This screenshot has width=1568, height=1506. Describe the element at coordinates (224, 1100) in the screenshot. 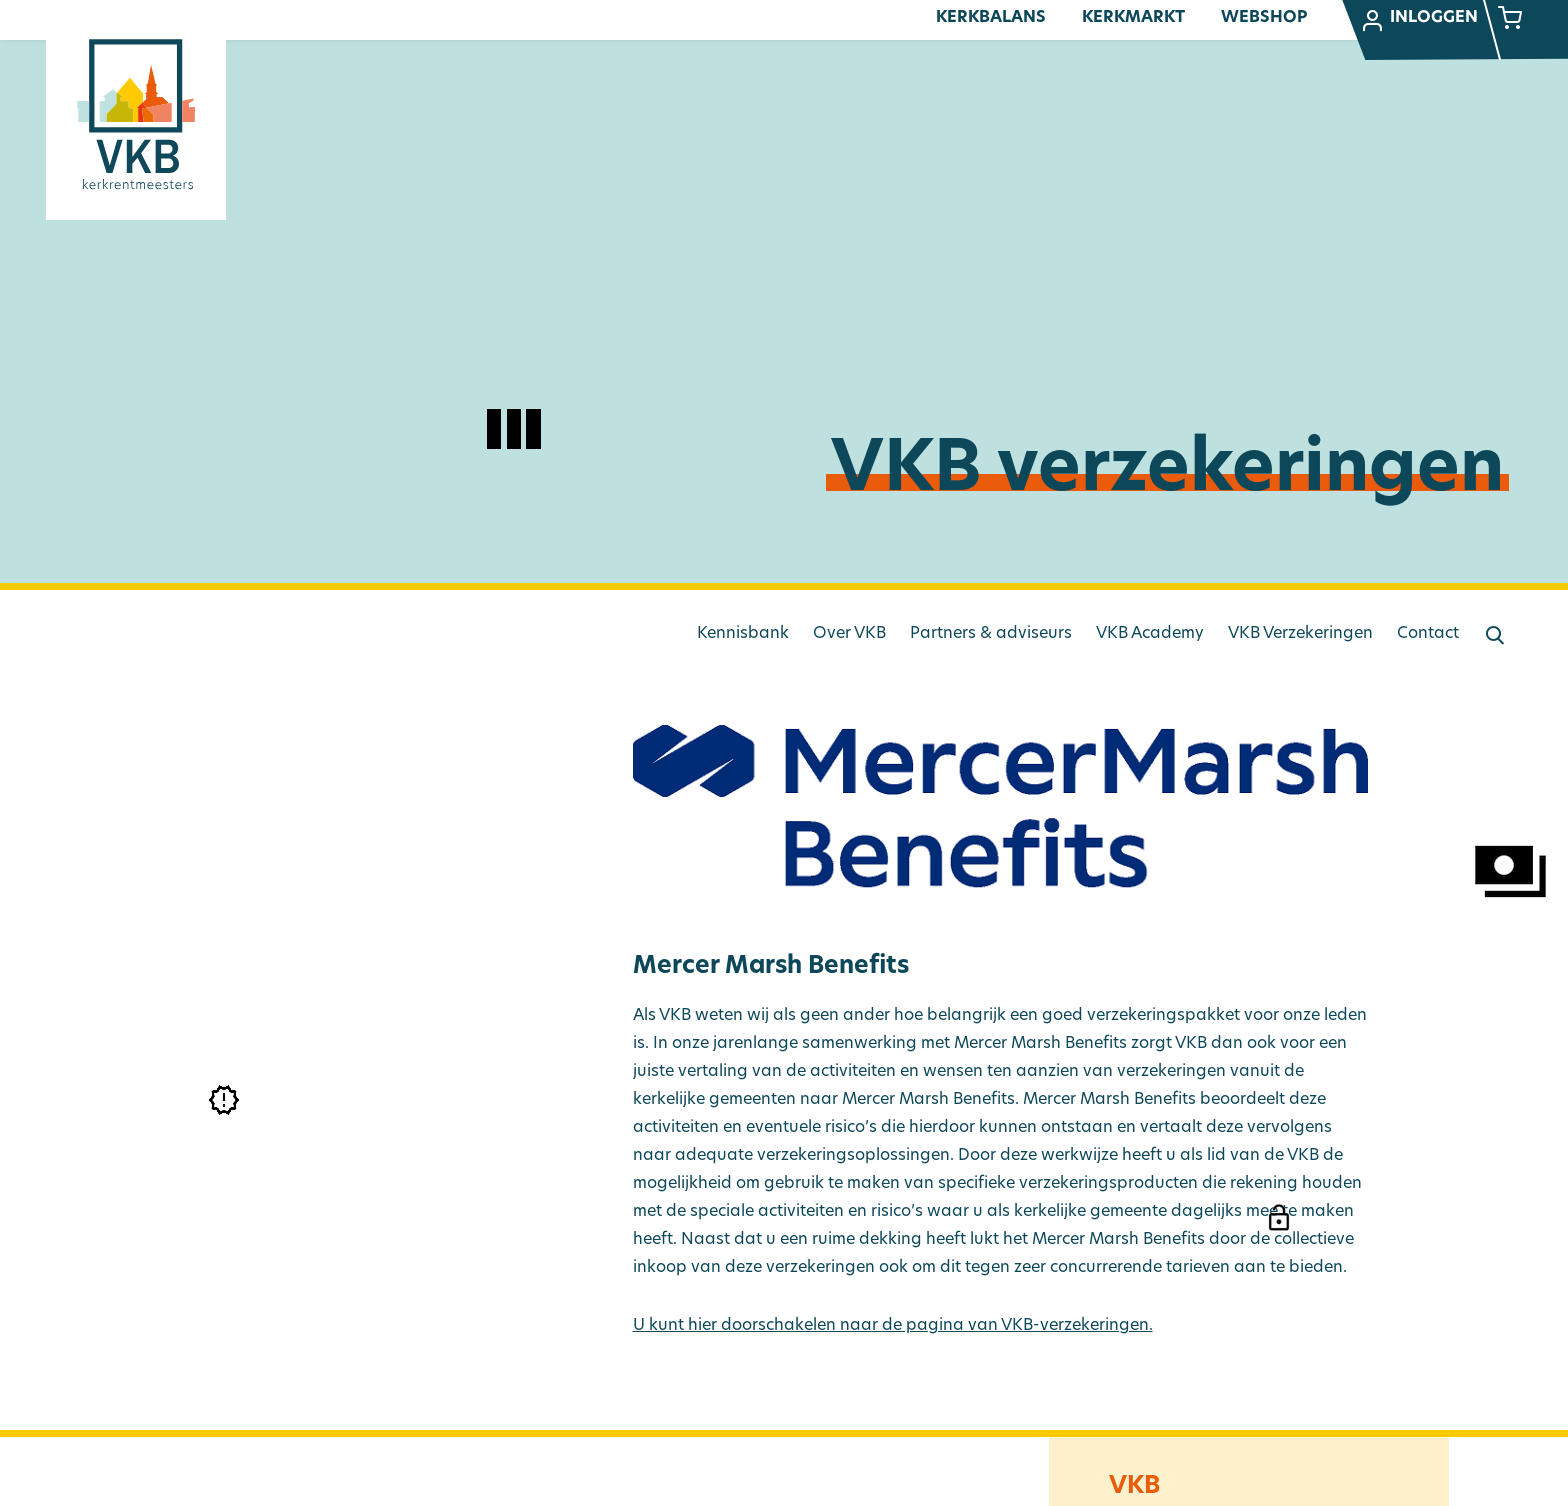

I see `indicates new or recently added content` at that location.